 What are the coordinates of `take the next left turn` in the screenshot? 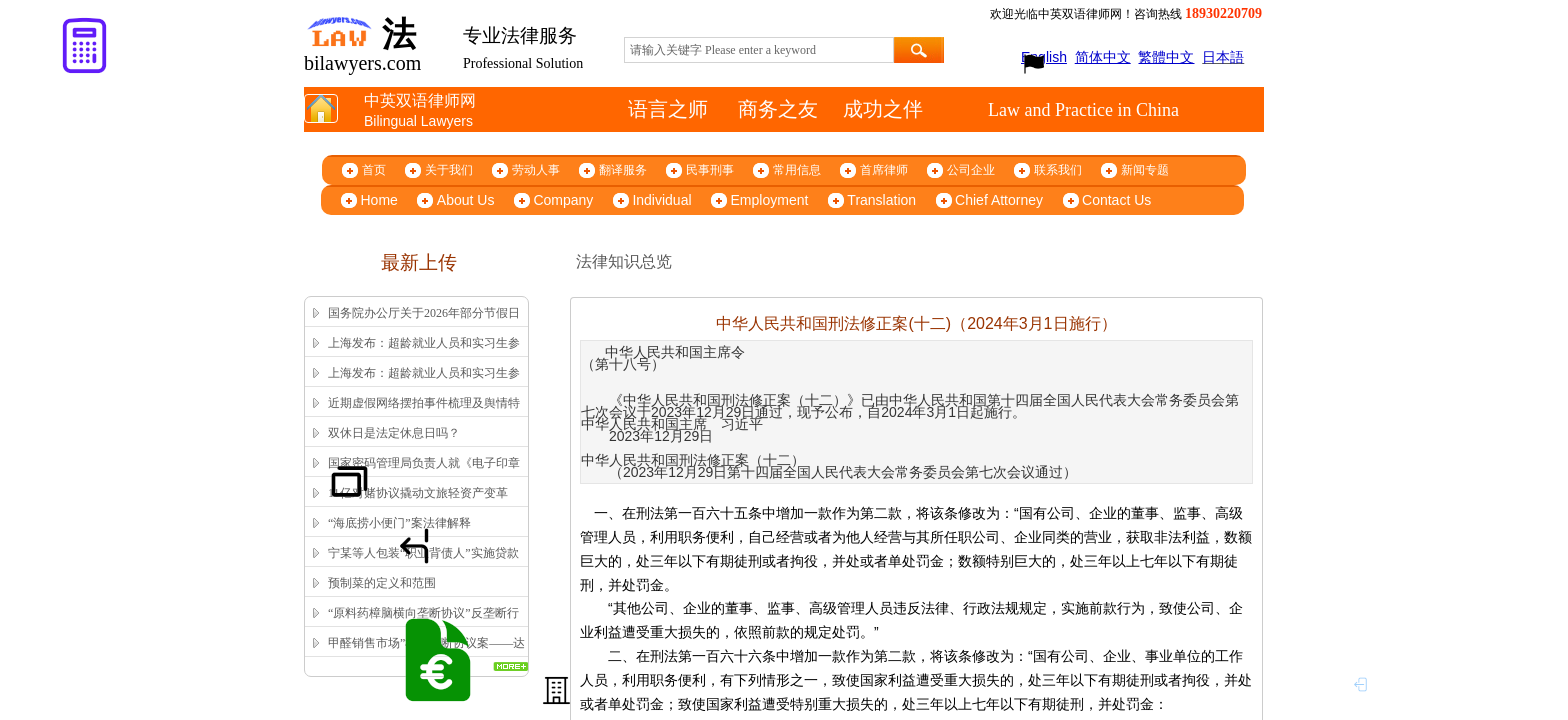 It's located at (416, 546).